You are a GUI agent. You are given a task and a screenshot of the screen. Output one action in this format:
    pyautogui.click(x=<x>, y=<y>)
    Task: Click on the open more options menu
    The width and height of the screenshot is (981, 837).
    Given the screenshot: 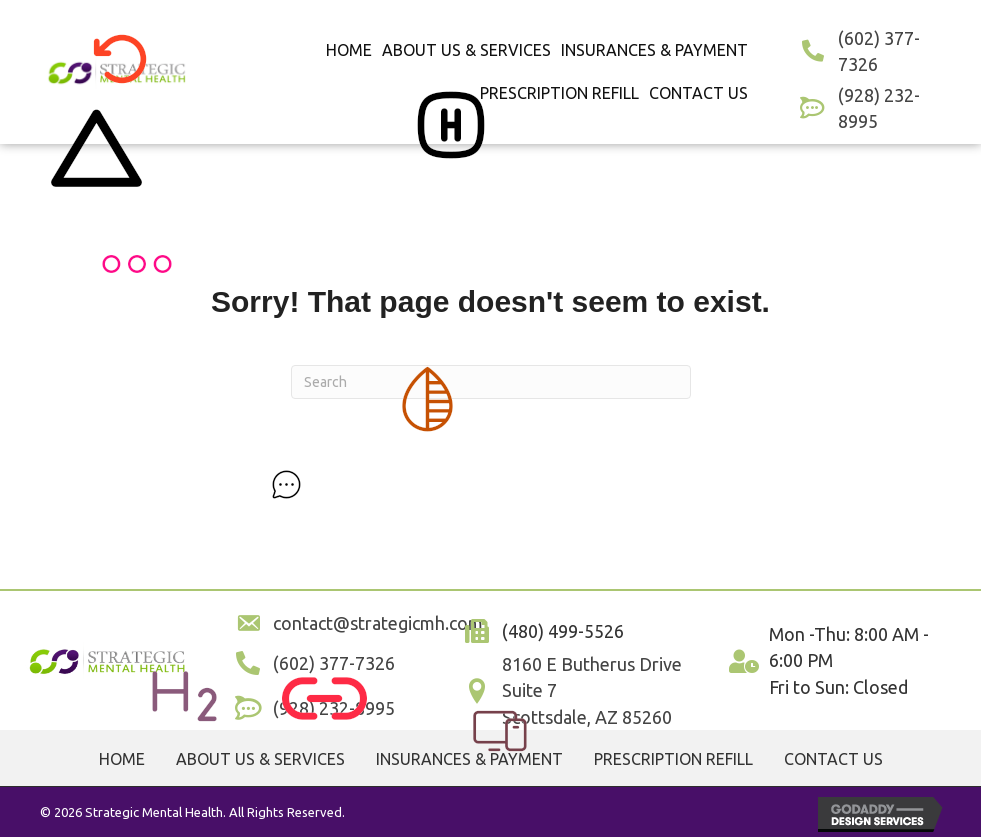 What is the action you would take?
    pyautogui.click(x=137, y=264)
    